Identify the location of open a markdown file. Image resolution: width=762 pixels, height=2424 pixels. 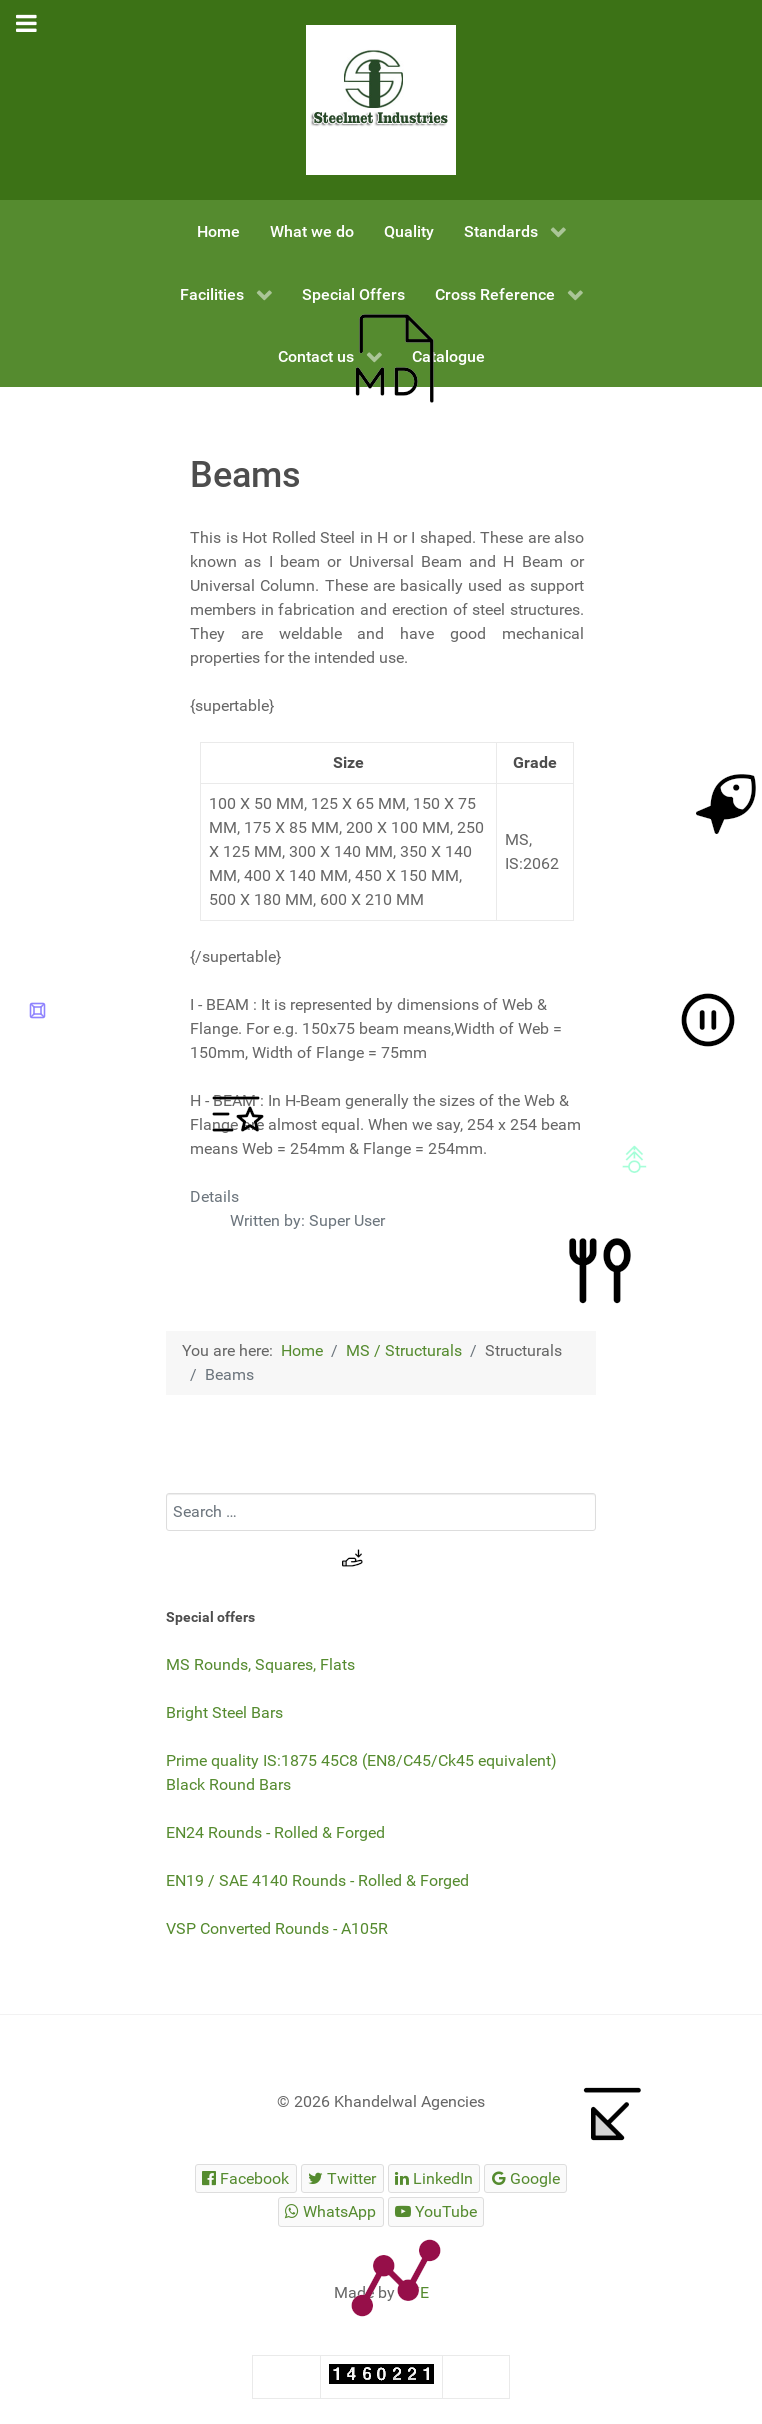
(396, 358).